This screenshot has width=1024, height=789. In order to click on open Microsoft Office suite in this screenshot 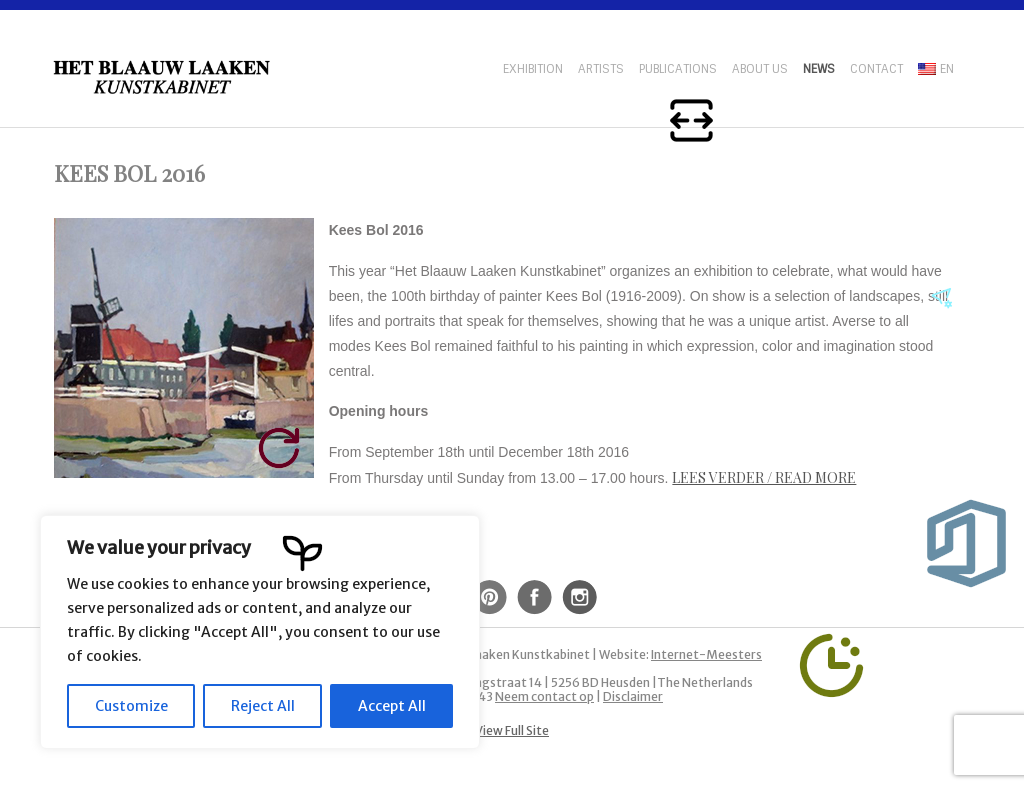, I will do `click(966, 543)`.